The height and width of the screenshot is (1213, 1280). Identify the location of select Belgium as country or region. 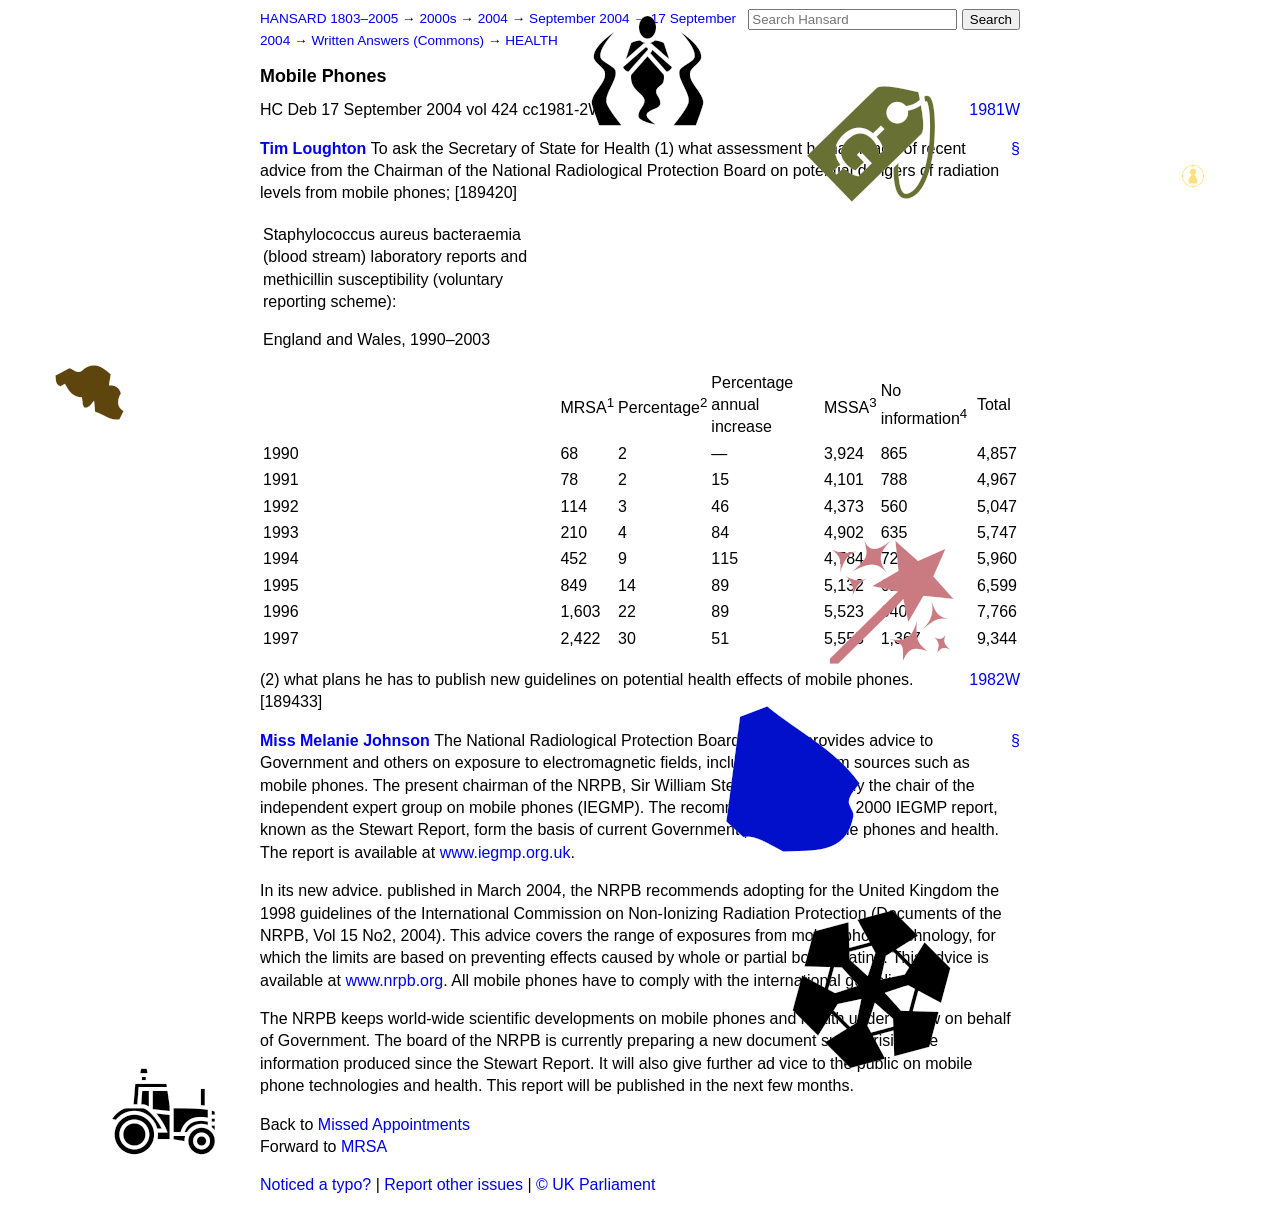
(89, 392).